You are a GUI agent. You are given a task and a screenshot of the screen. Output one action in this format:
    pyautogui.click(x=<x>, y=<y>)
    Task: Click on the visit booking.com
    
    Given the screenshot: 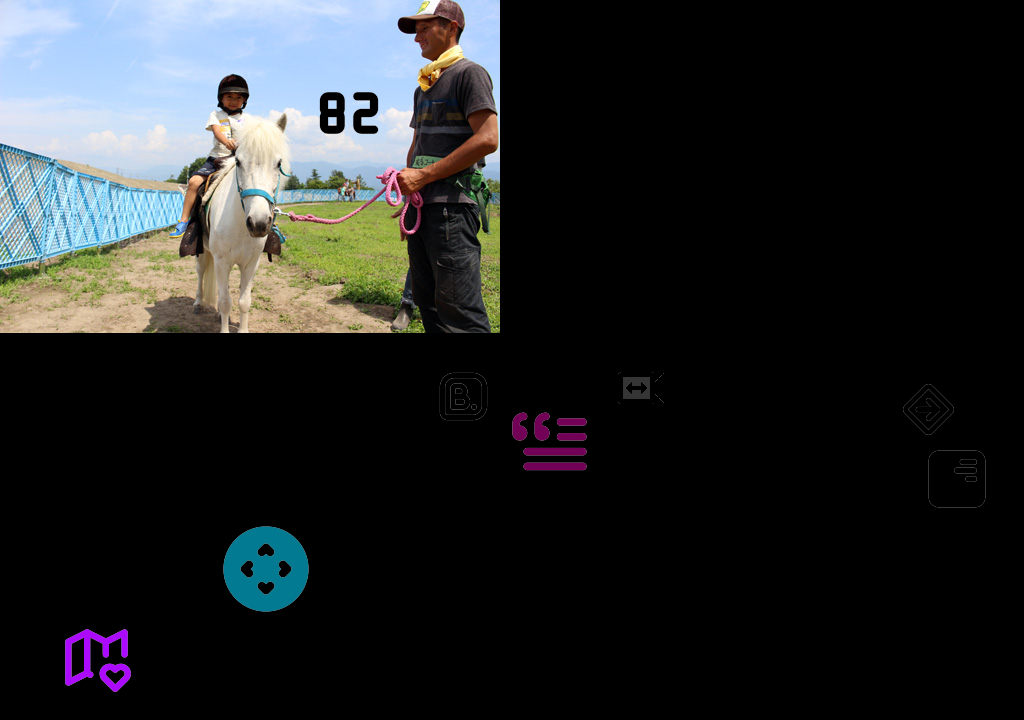 What is the action you would take?
    pyautogui.click(x=463, y=396)
    